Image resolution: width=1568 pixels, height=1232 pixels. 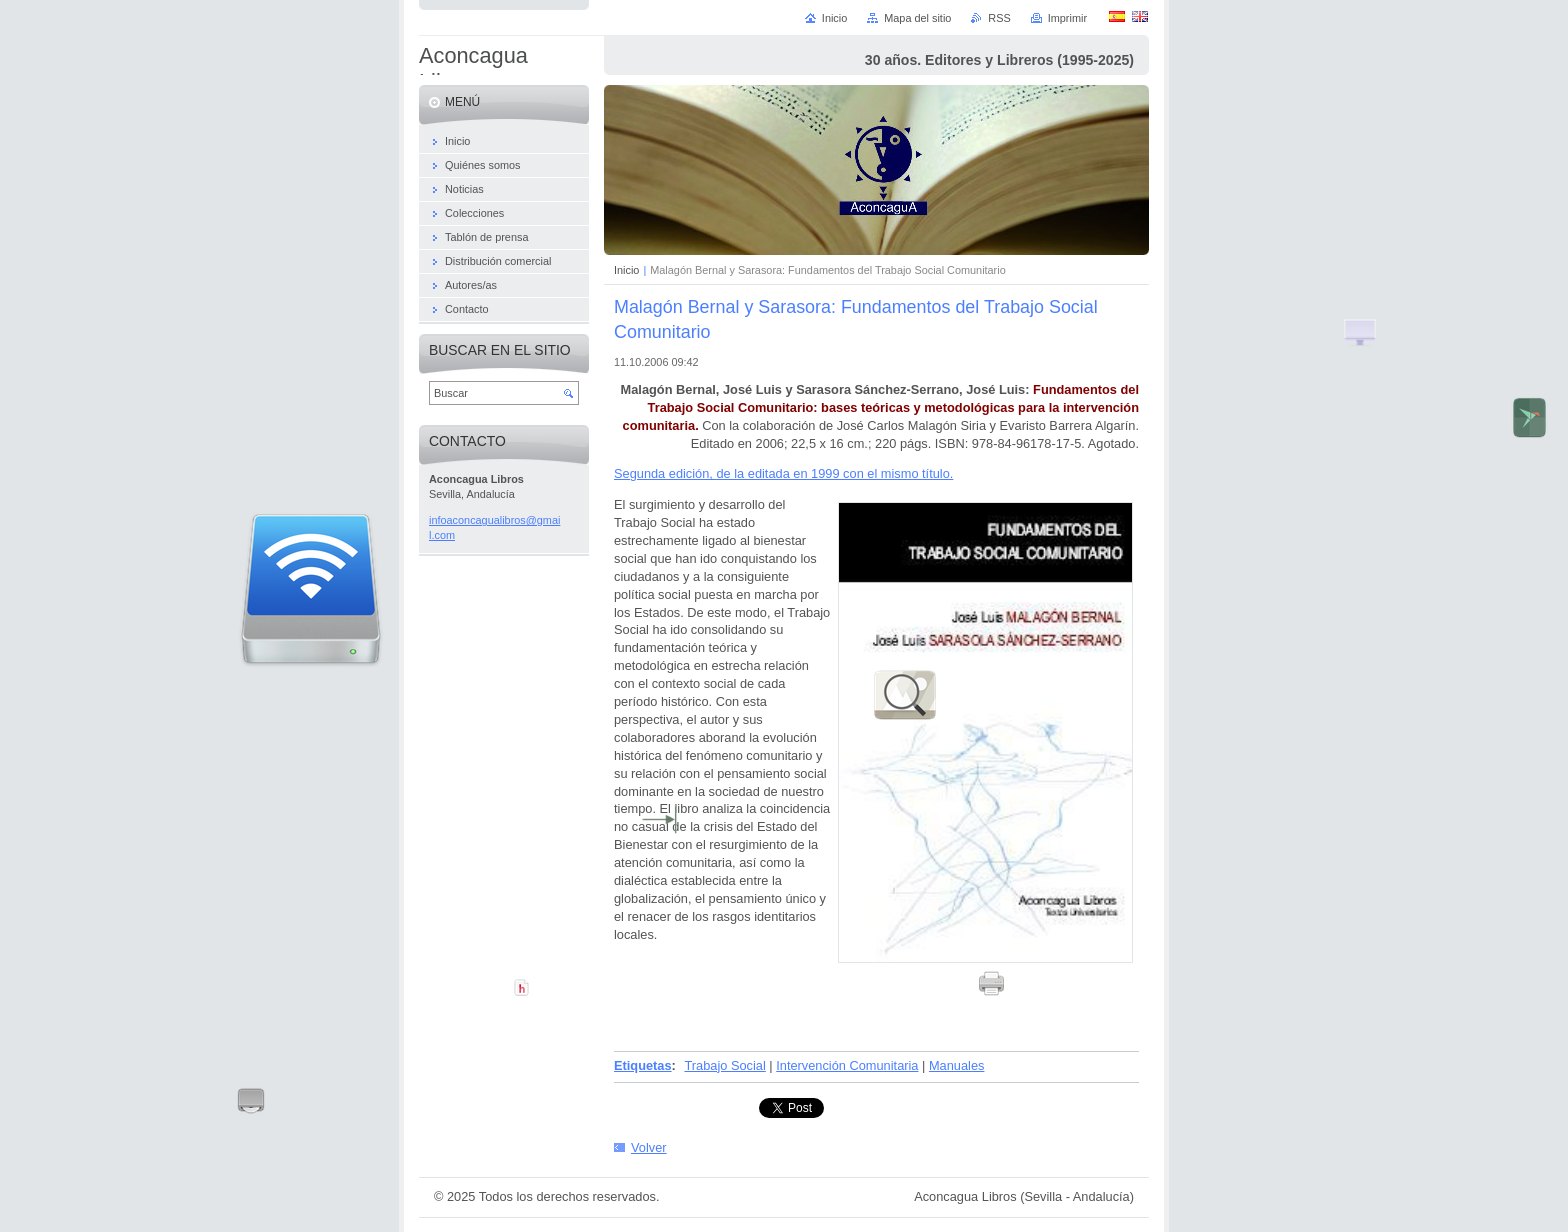 What do you see at coordinates (1360, 332) in the screenshot?
I see `indicates this mac in system preferences or network devices` at bounding box center [1360, 332].